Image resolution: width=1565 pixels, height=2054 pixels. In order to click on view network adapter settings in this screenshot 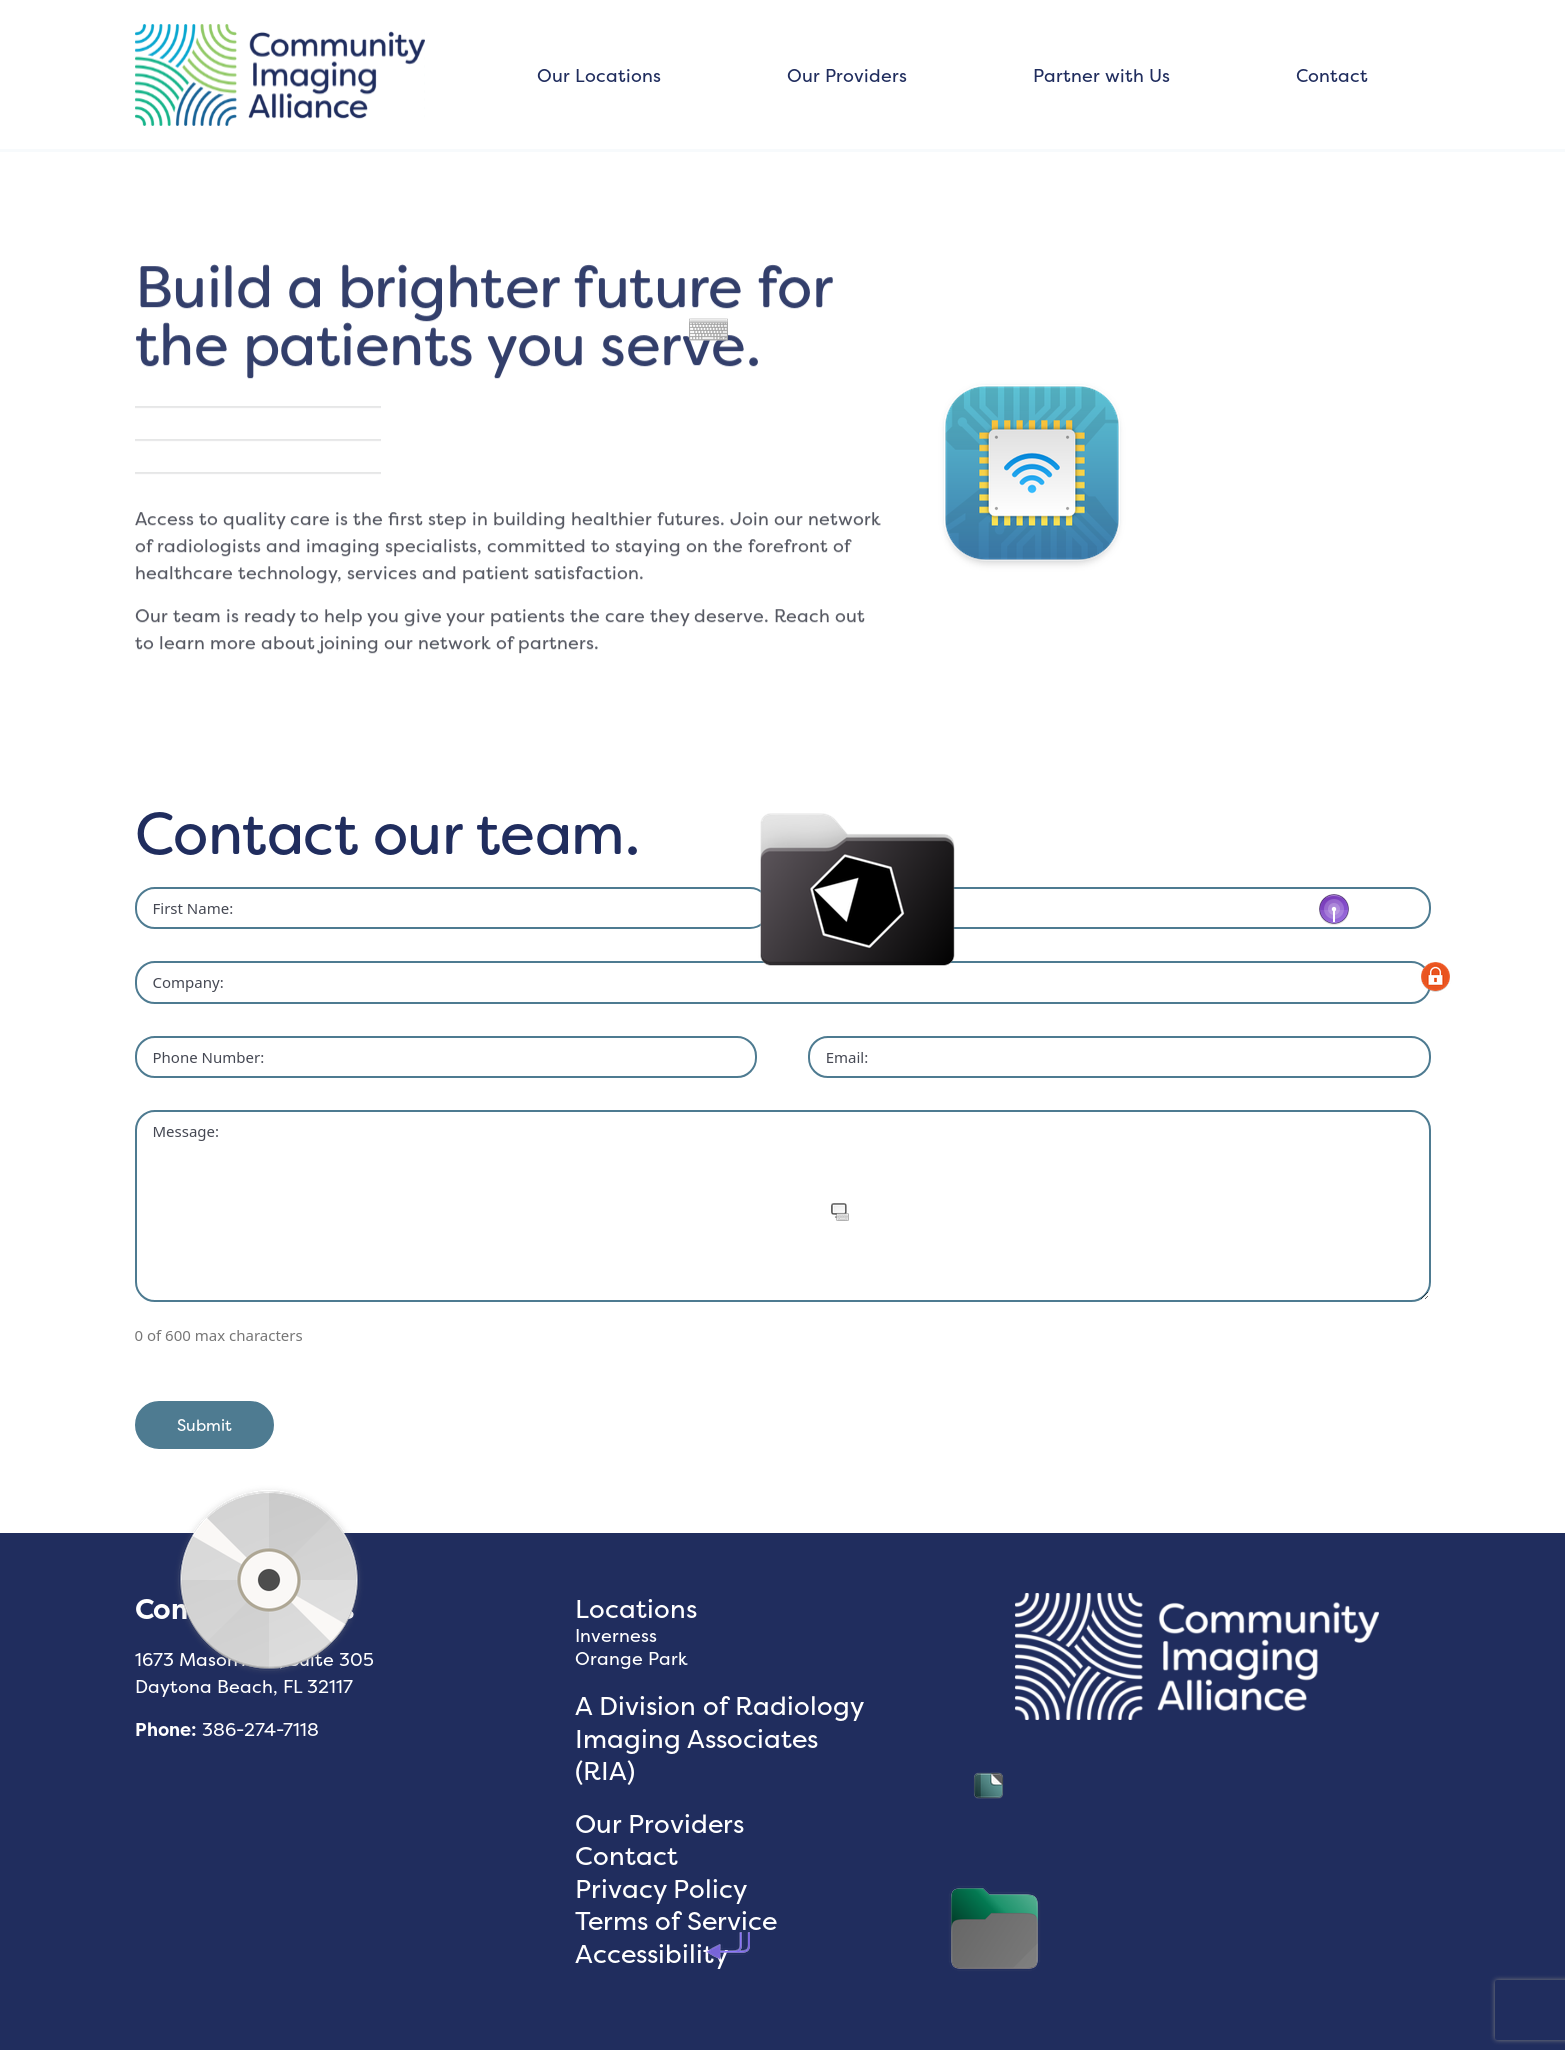, I will do `click(1032, 473)`.